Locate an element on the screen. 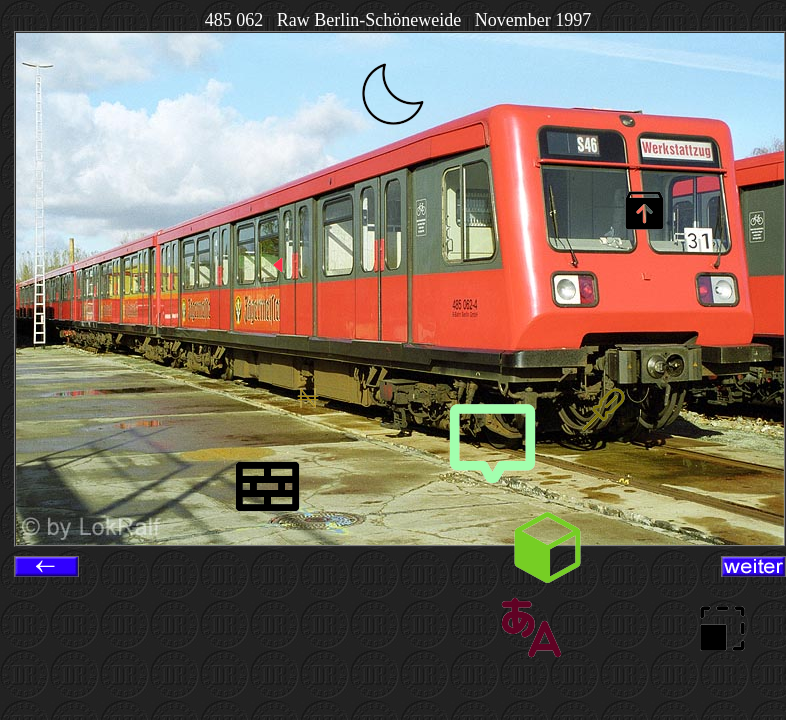 Image resolution: width=786 pixels, height=720 pixels. resize an element or window is located at coordinates (722, 628).